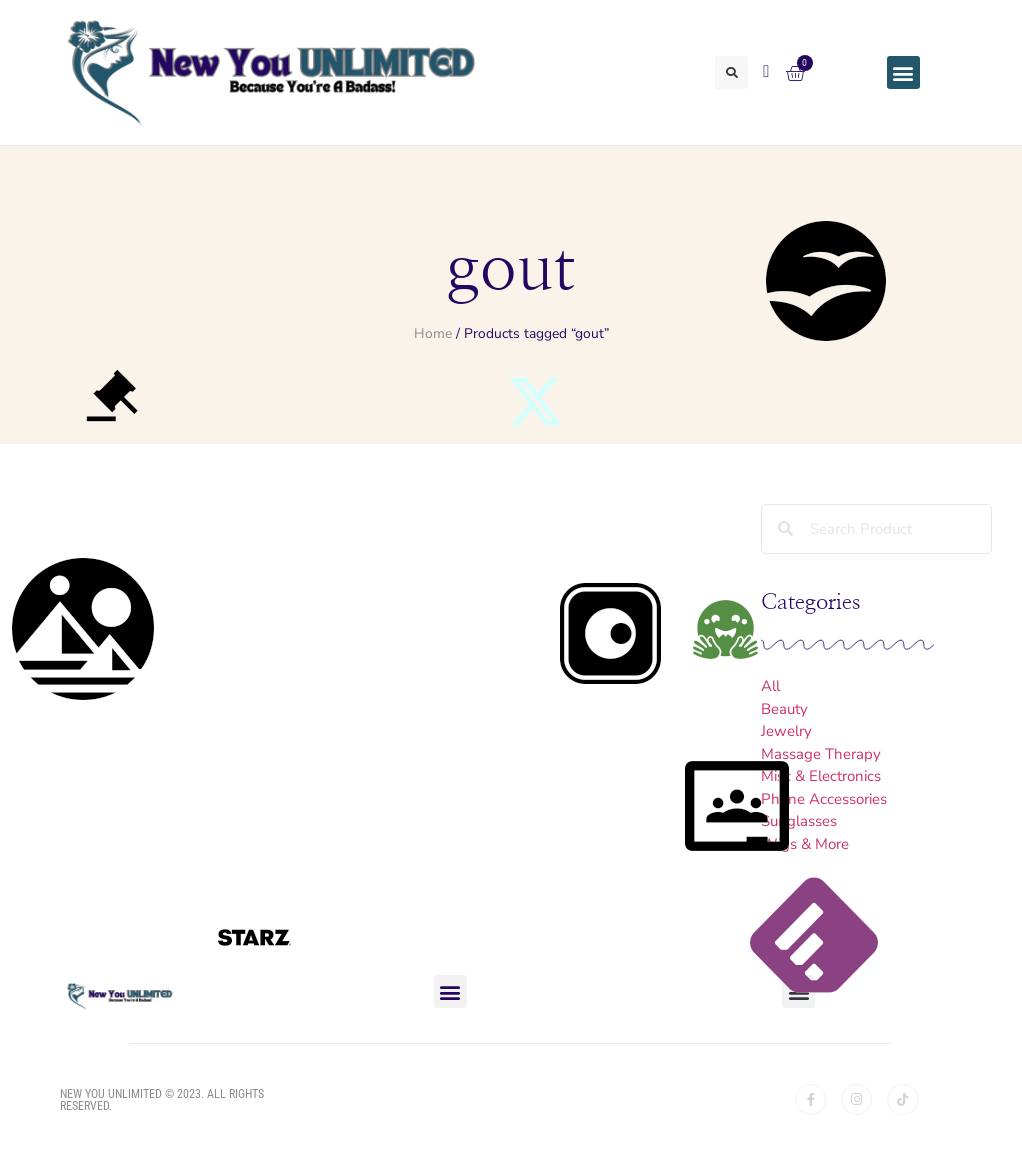  Describe the element at coordinates (737, 806) in the screenshot. I see `open Google Classroom app` at that location.